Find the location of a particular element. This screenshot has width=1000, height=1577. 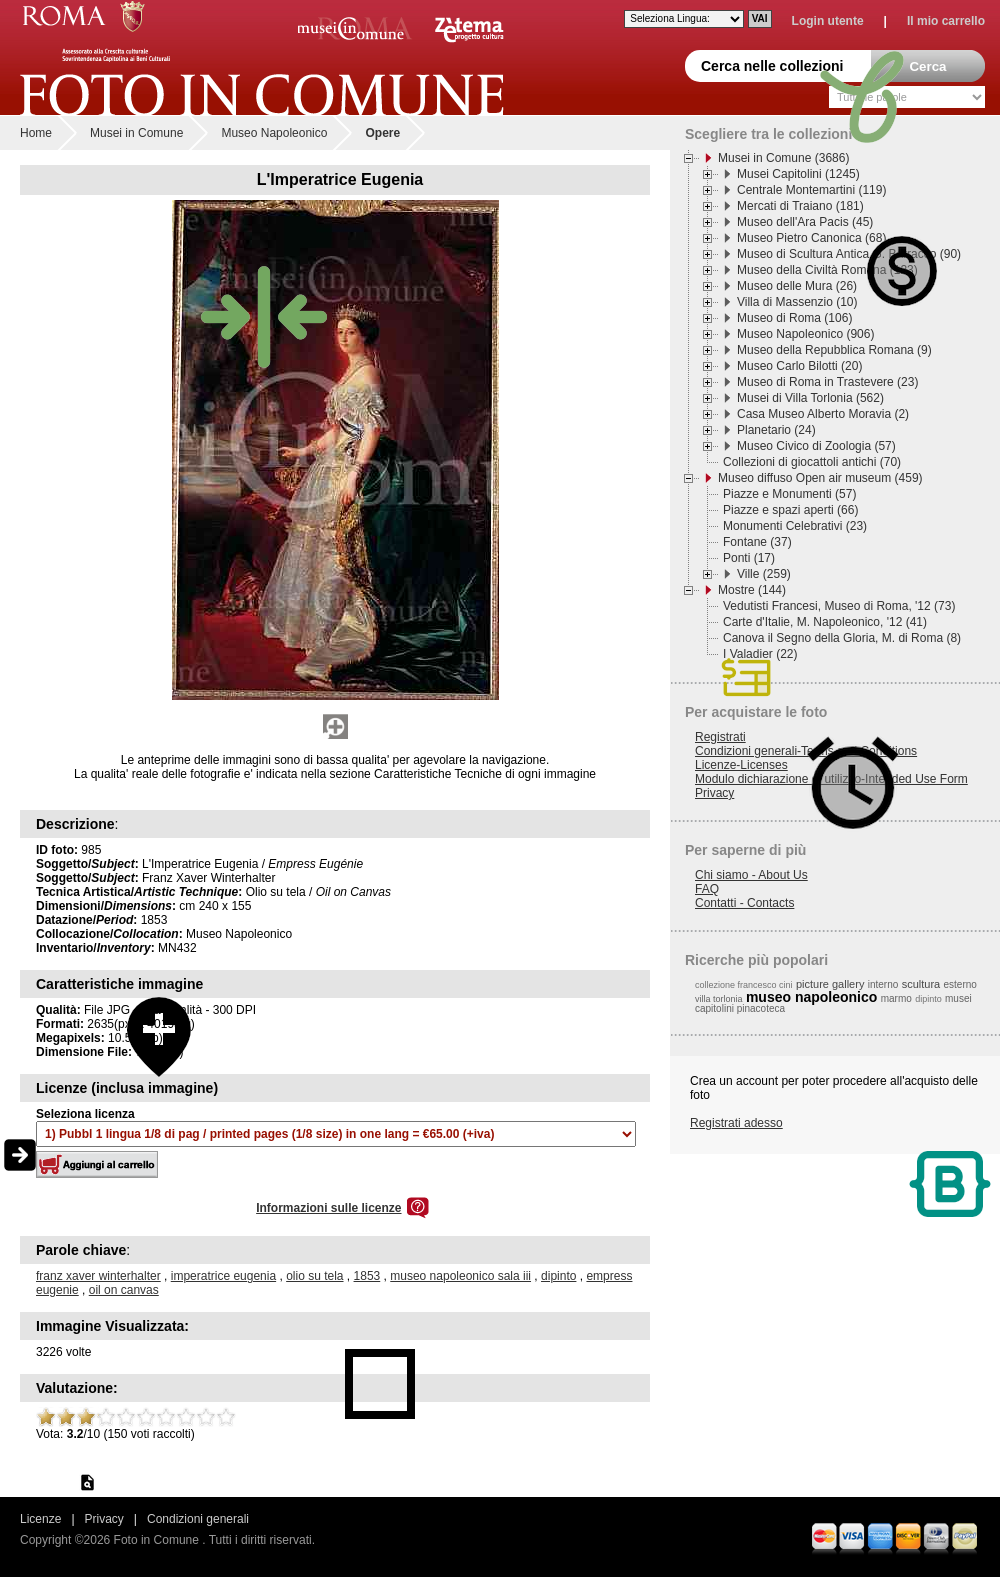

open the Bunpo Japanese learning app is located at coordinates (862, 97).